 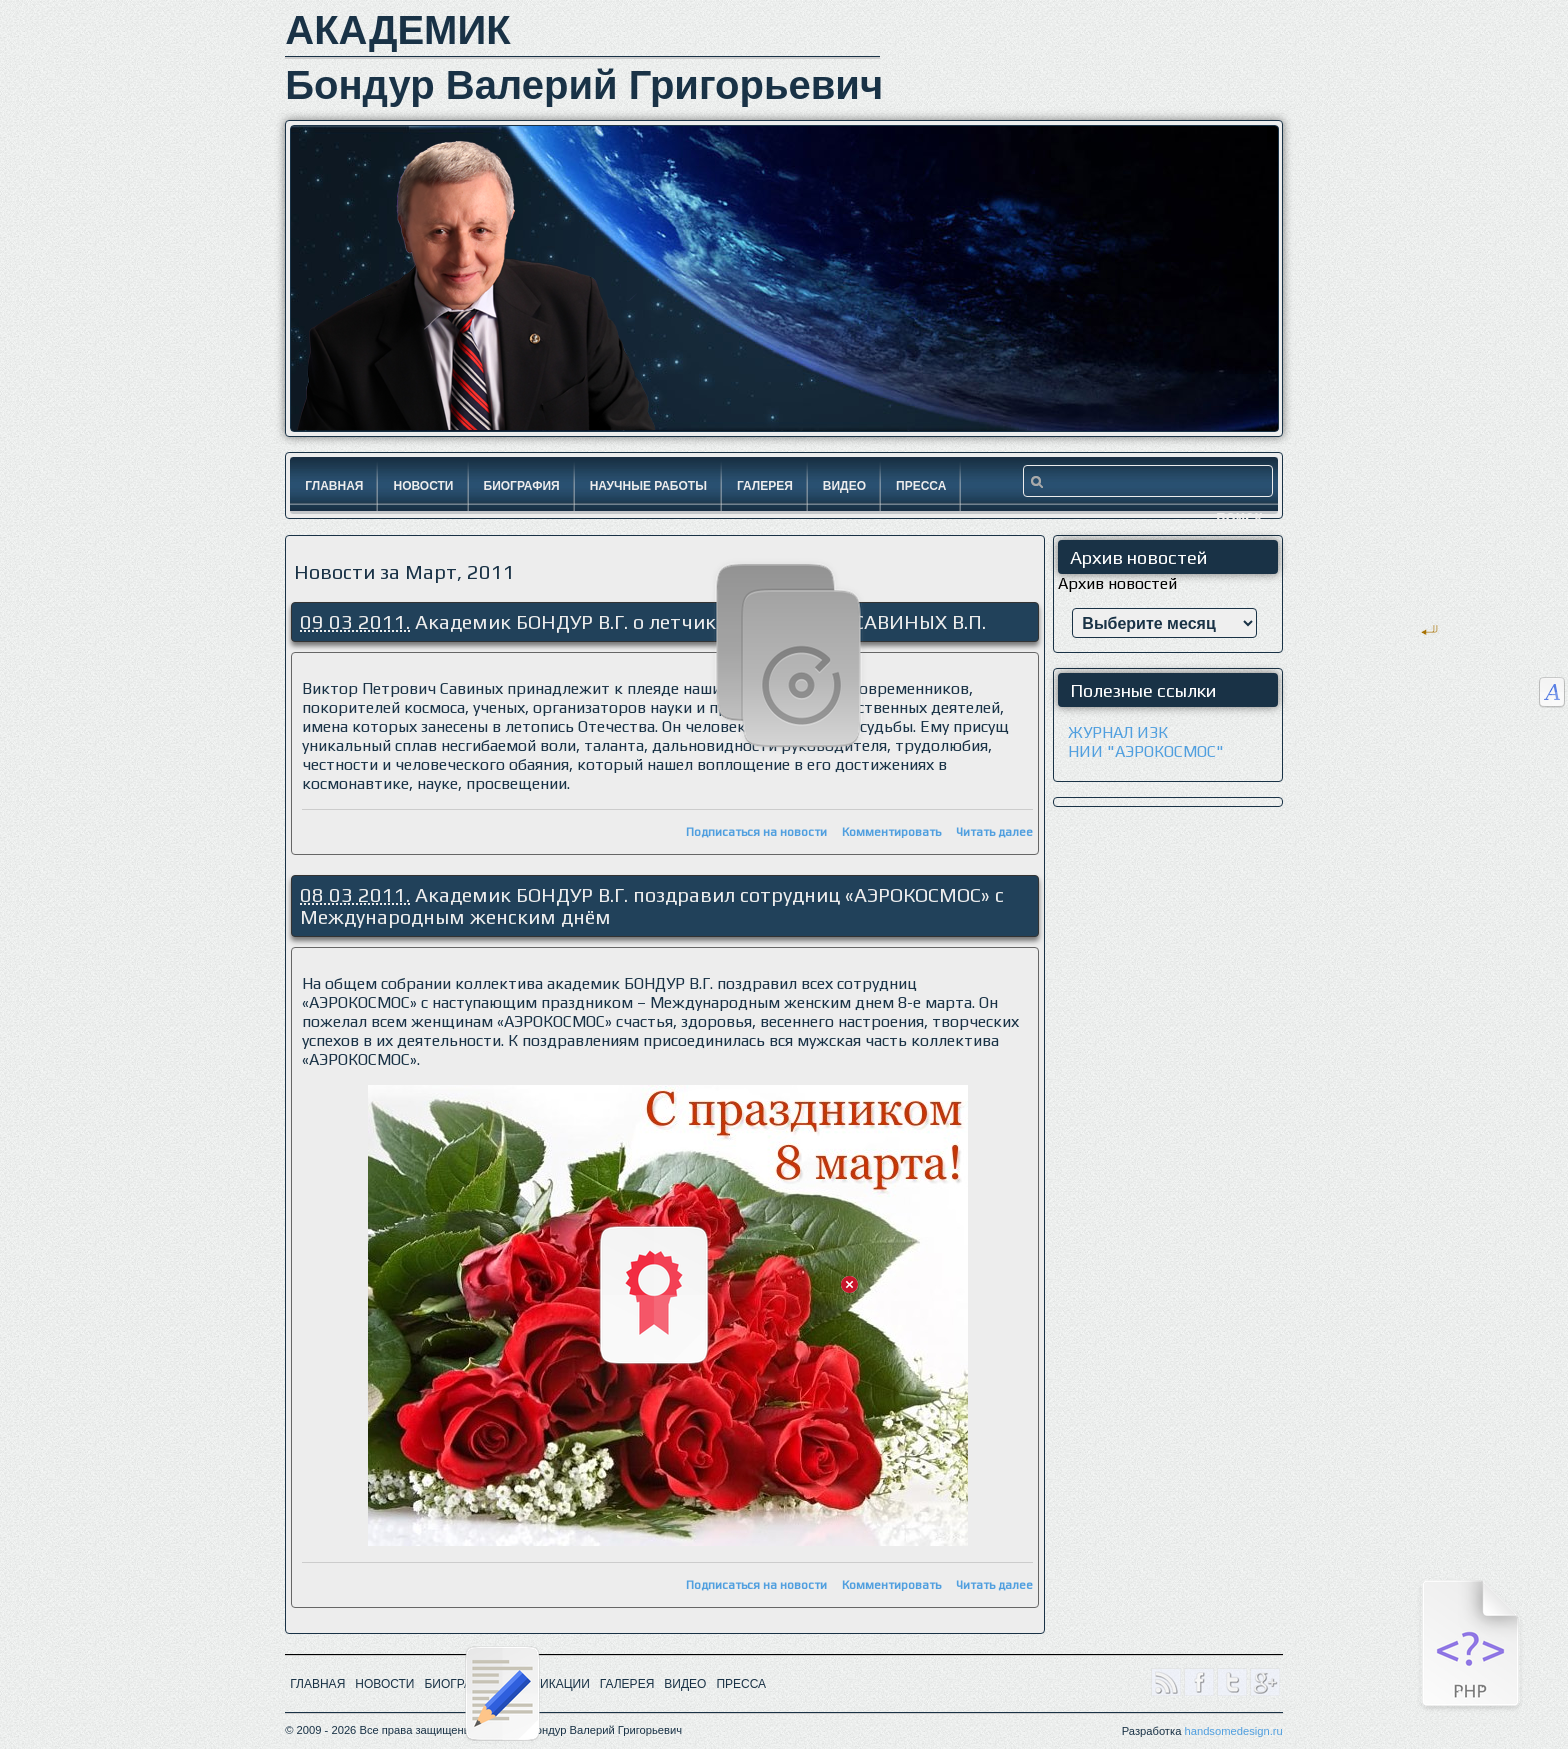 I want to click on open a font file, so click(x=1552, y=692).